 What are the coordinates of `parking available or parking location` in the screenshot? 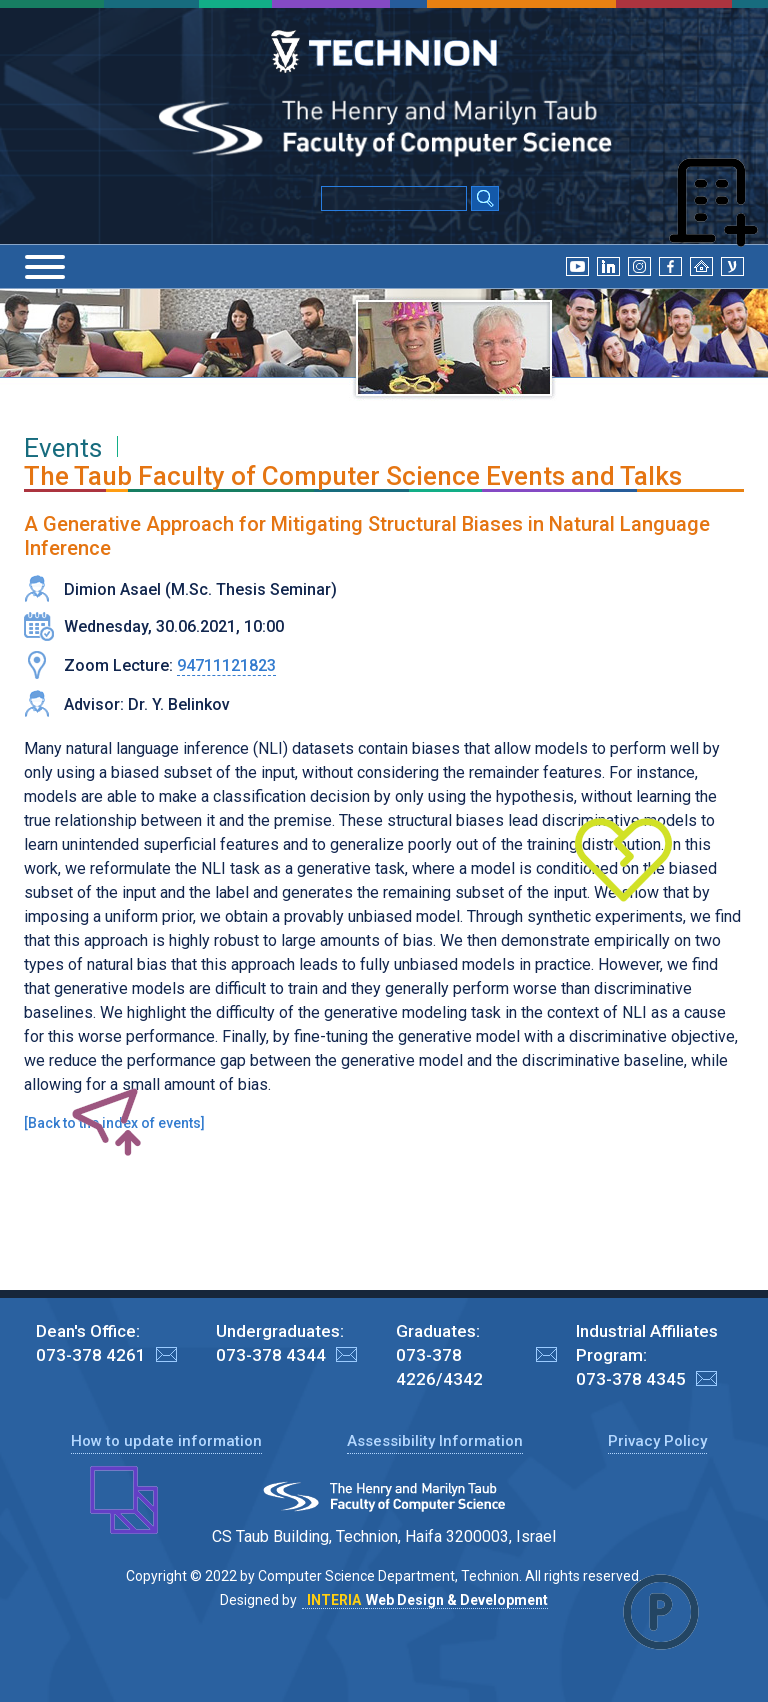 It's located at (661, 1612).